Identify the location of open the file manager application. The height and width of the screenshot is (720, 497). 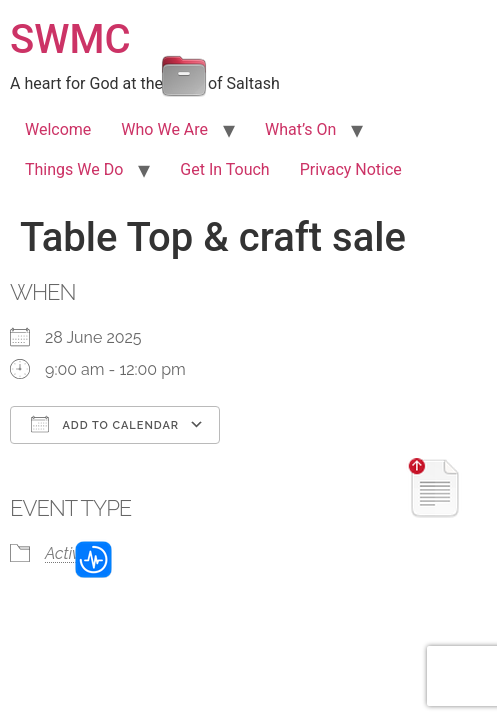
(184, 76).